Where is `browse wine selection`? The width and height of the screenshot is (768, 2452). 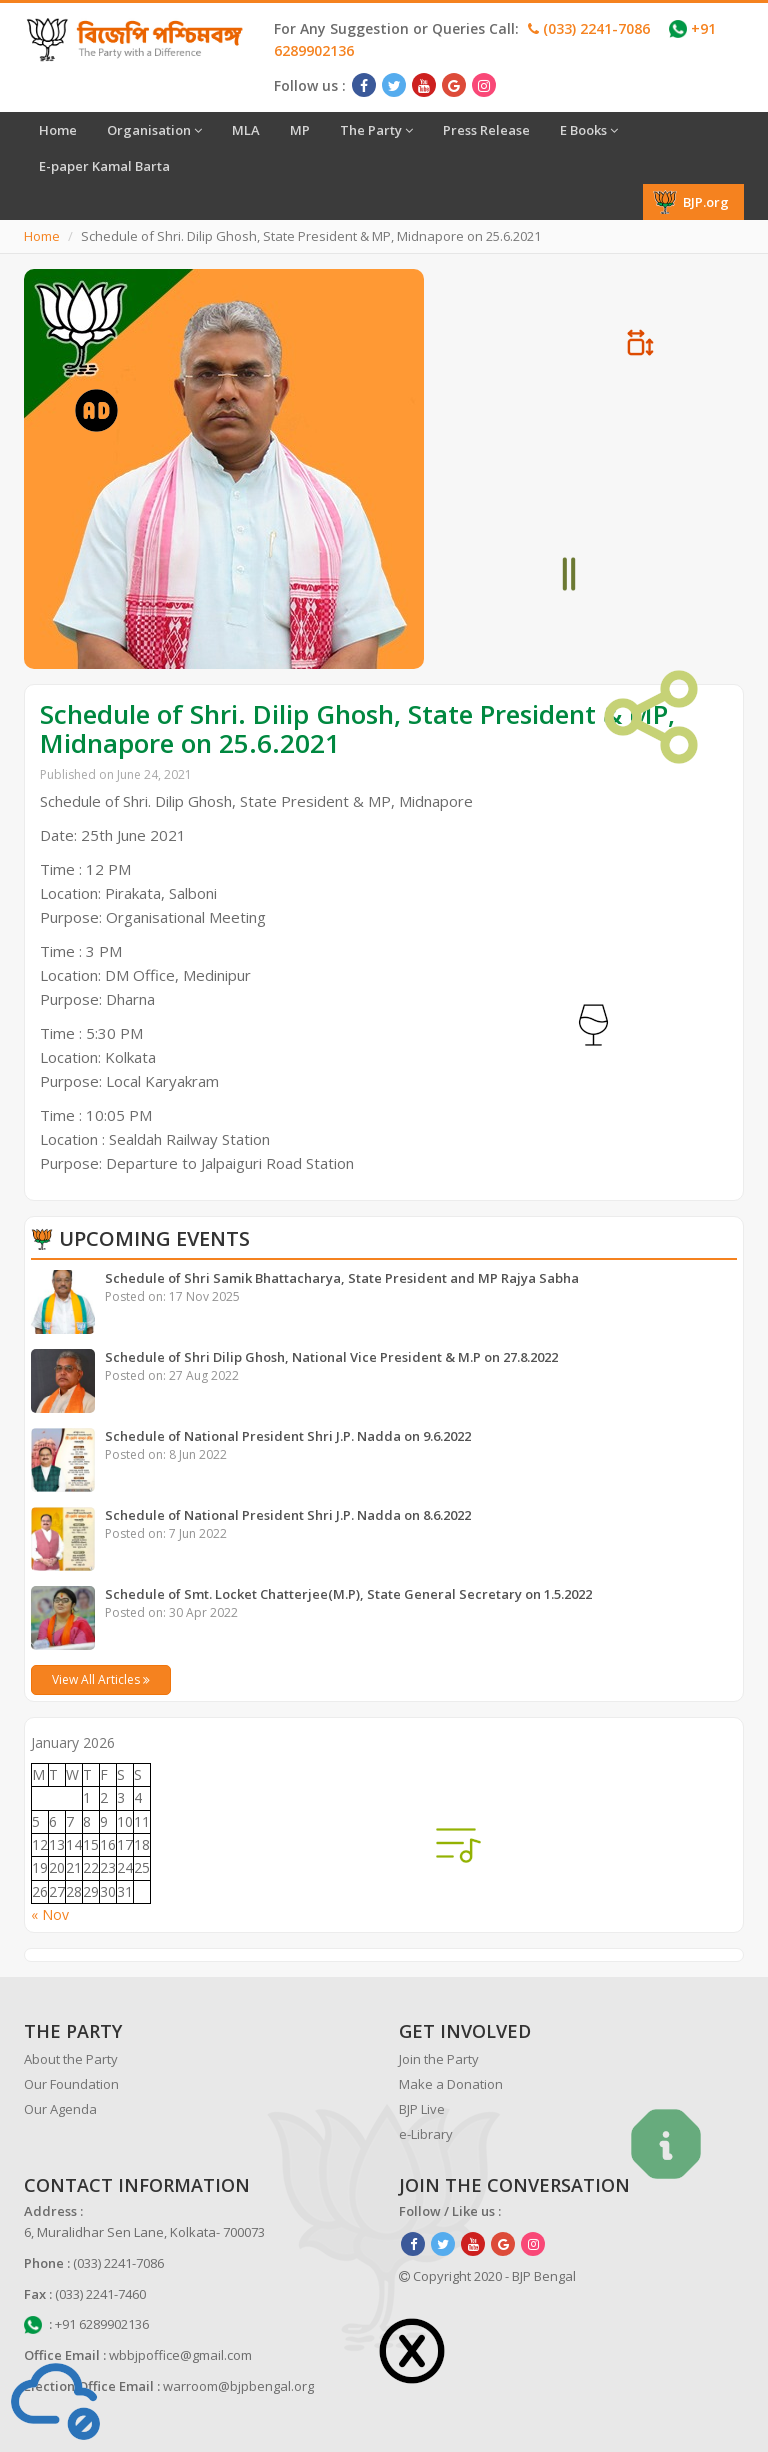
browse wine selection is located at coordinates (593, 1023).